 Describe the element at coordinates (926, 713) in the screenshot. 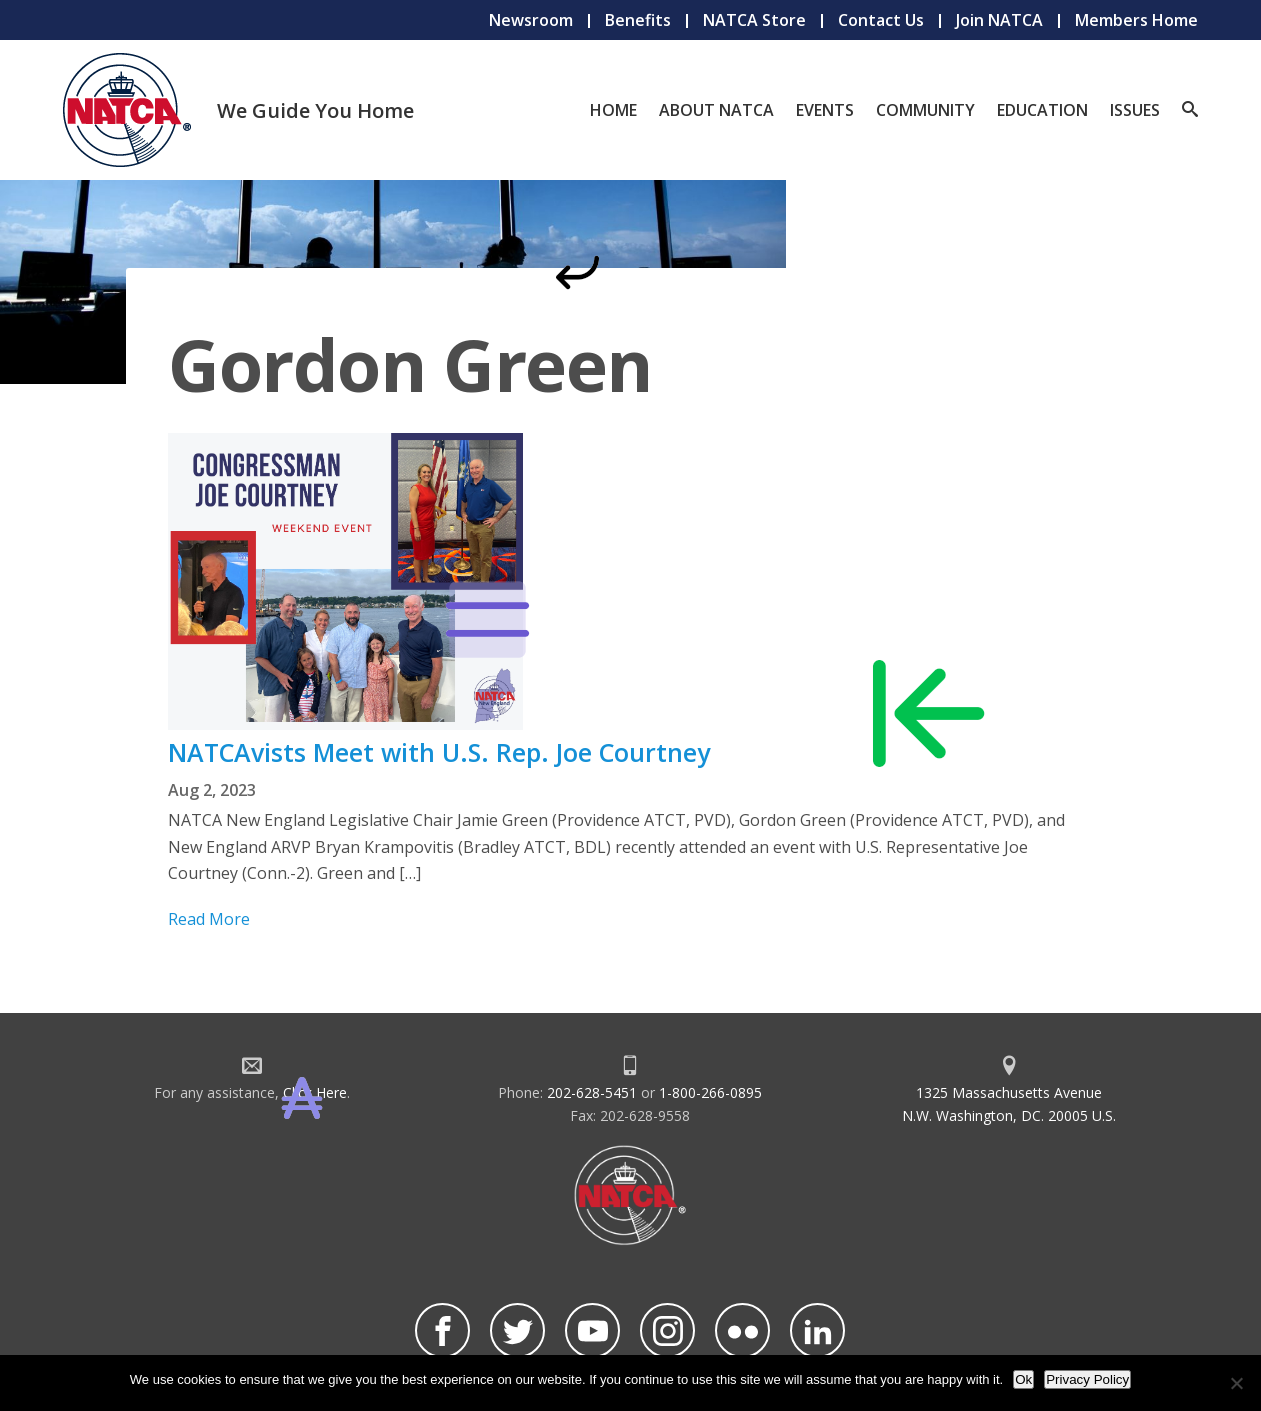

I see `go back to the beginning` at that location.